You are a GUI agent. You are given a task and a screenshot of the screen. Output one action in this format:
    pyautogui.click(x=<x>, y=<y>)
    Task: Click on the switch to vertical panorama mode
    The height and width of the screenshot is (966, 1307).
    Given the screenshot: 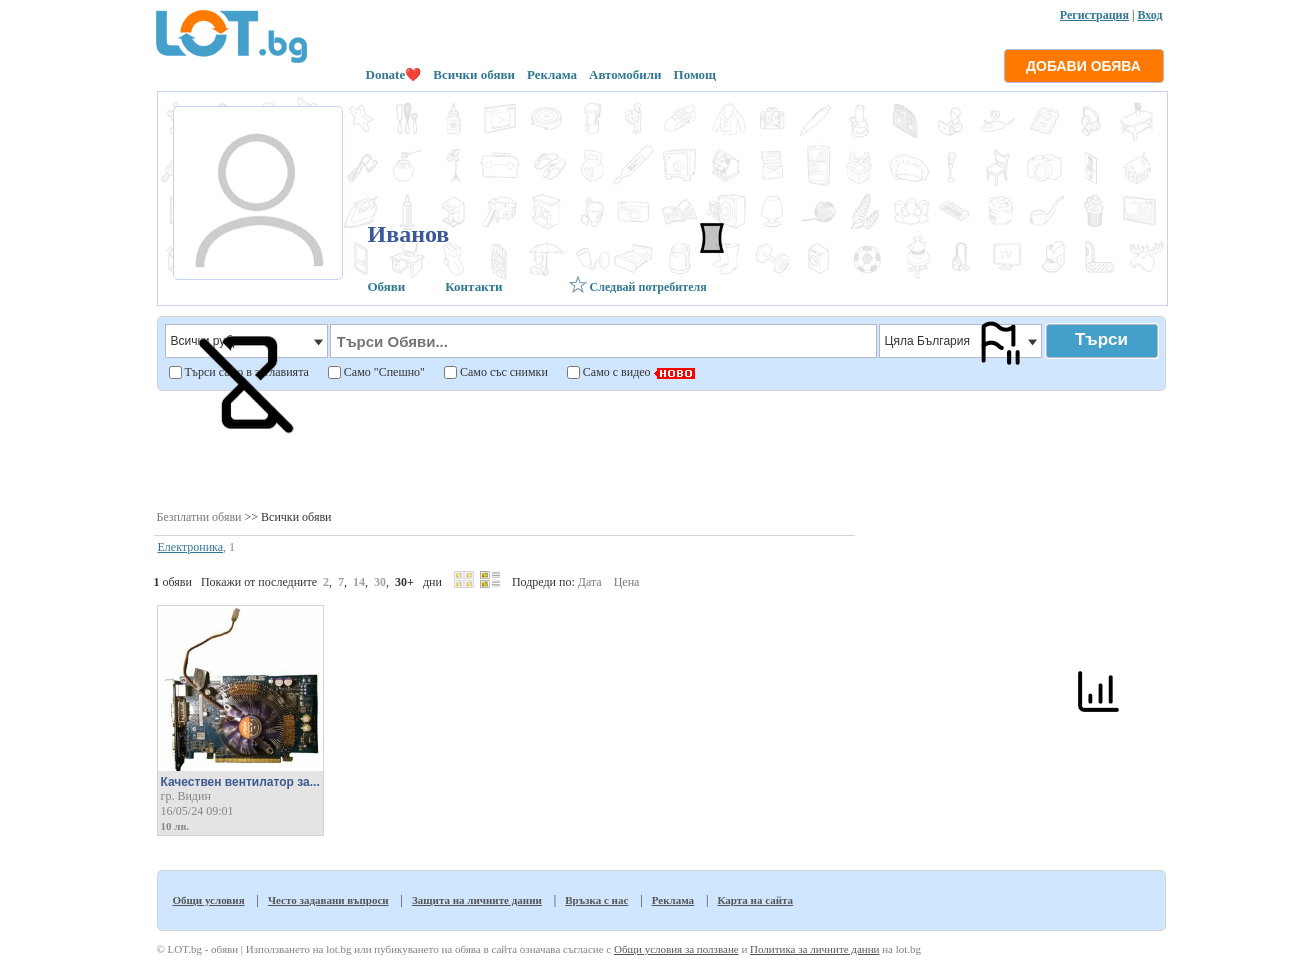 What is the action you would take?
    pyautogui.click(x=712, y=238)
    